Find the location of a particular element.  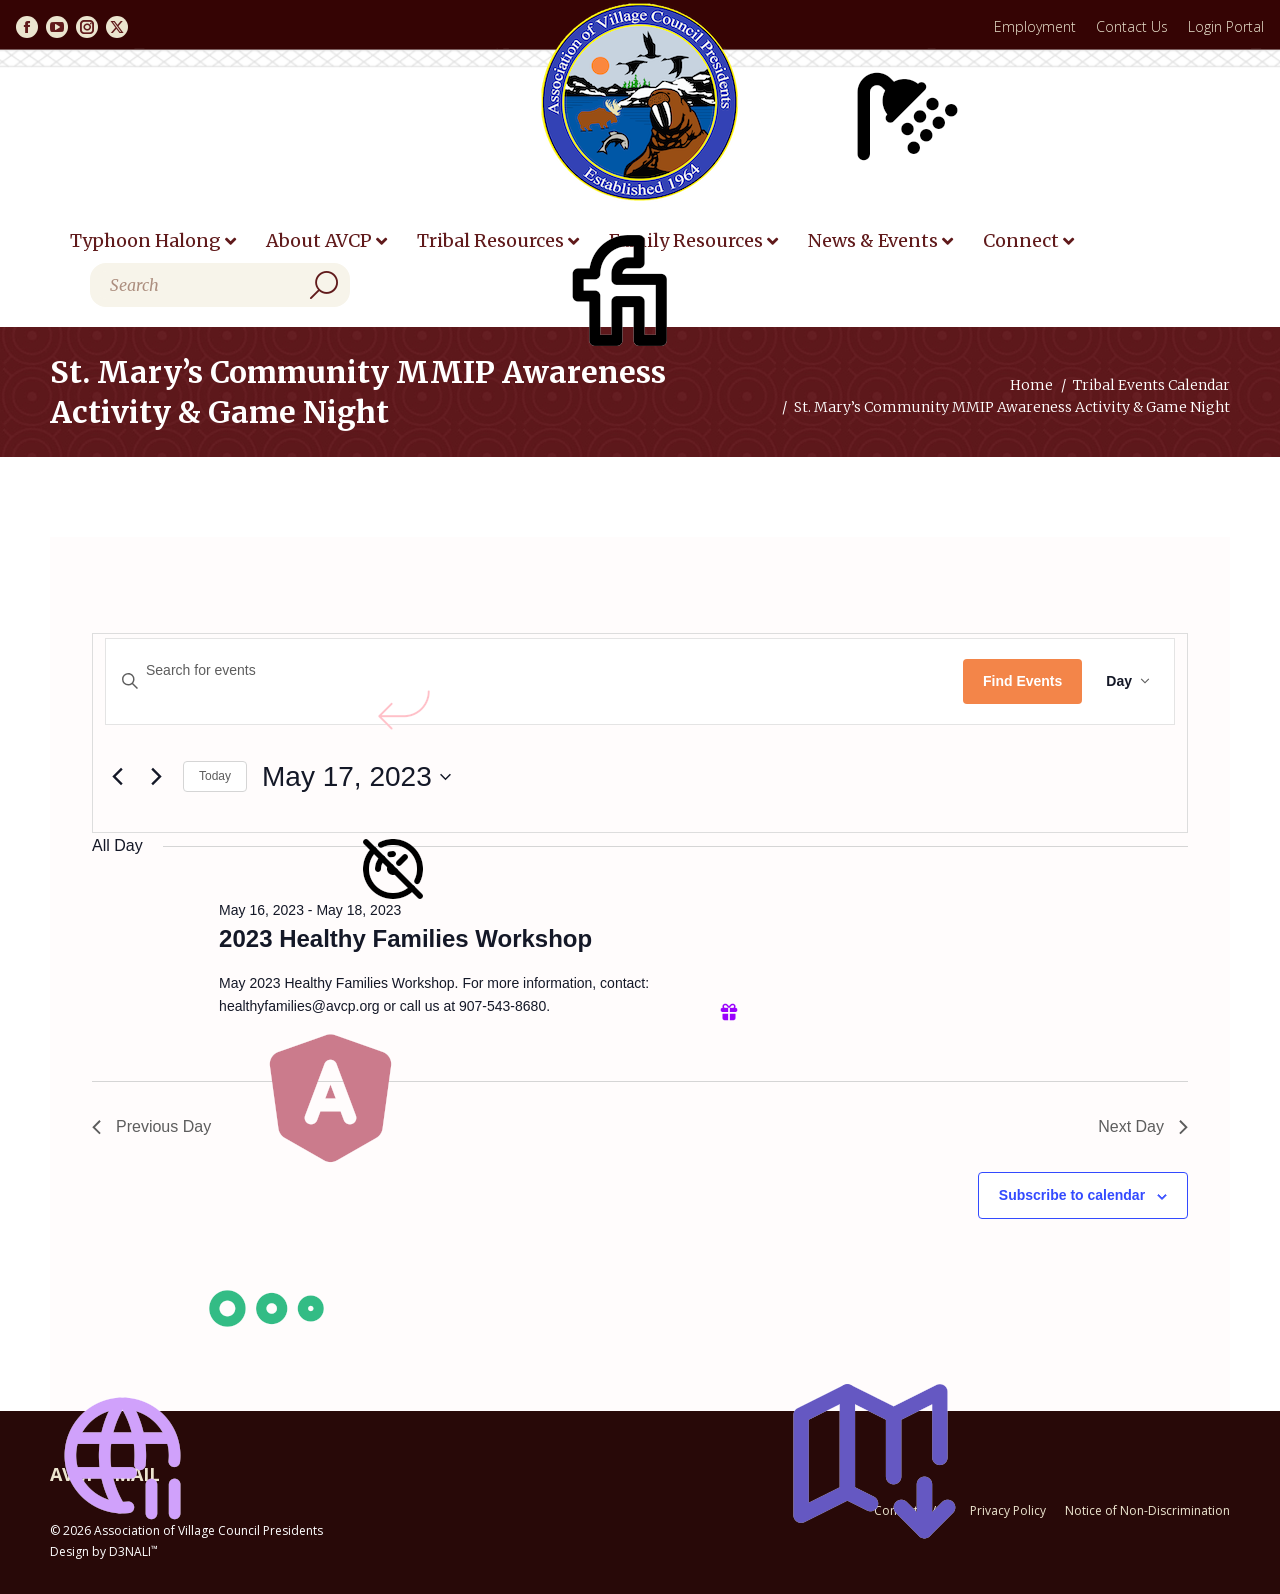

download map for offline use is located at coordinates (870, 1453).